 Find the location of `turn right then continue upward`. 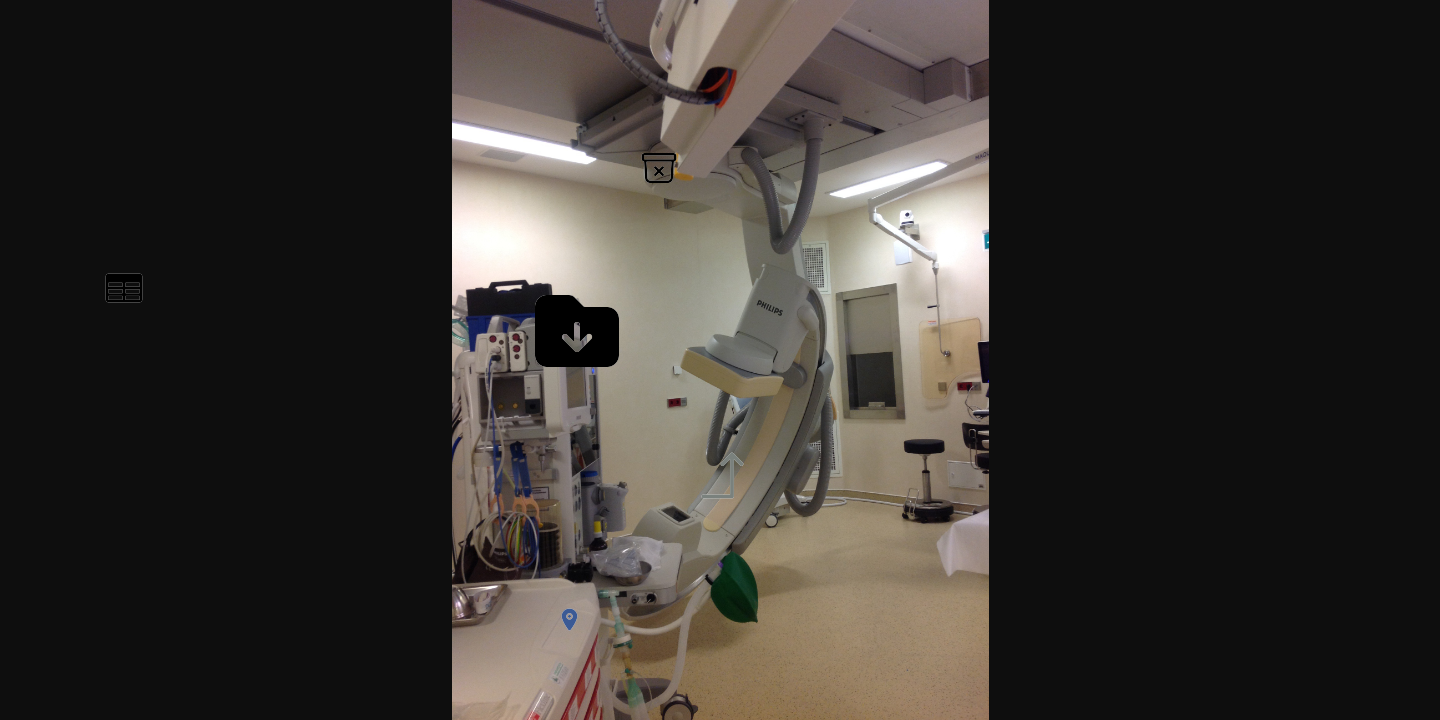

turn right then continue upward is located at coordinates (722, 475).